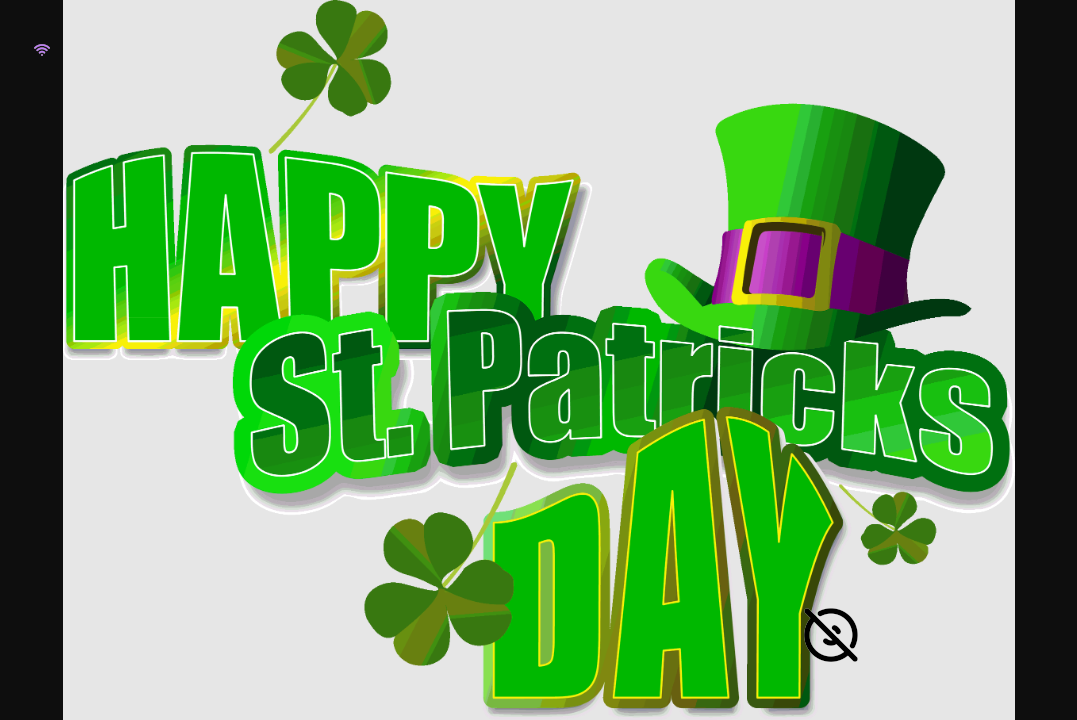 This screenshot has width=1077, height=720. I want to click on indicates active wifi connection, so click(42, 50).